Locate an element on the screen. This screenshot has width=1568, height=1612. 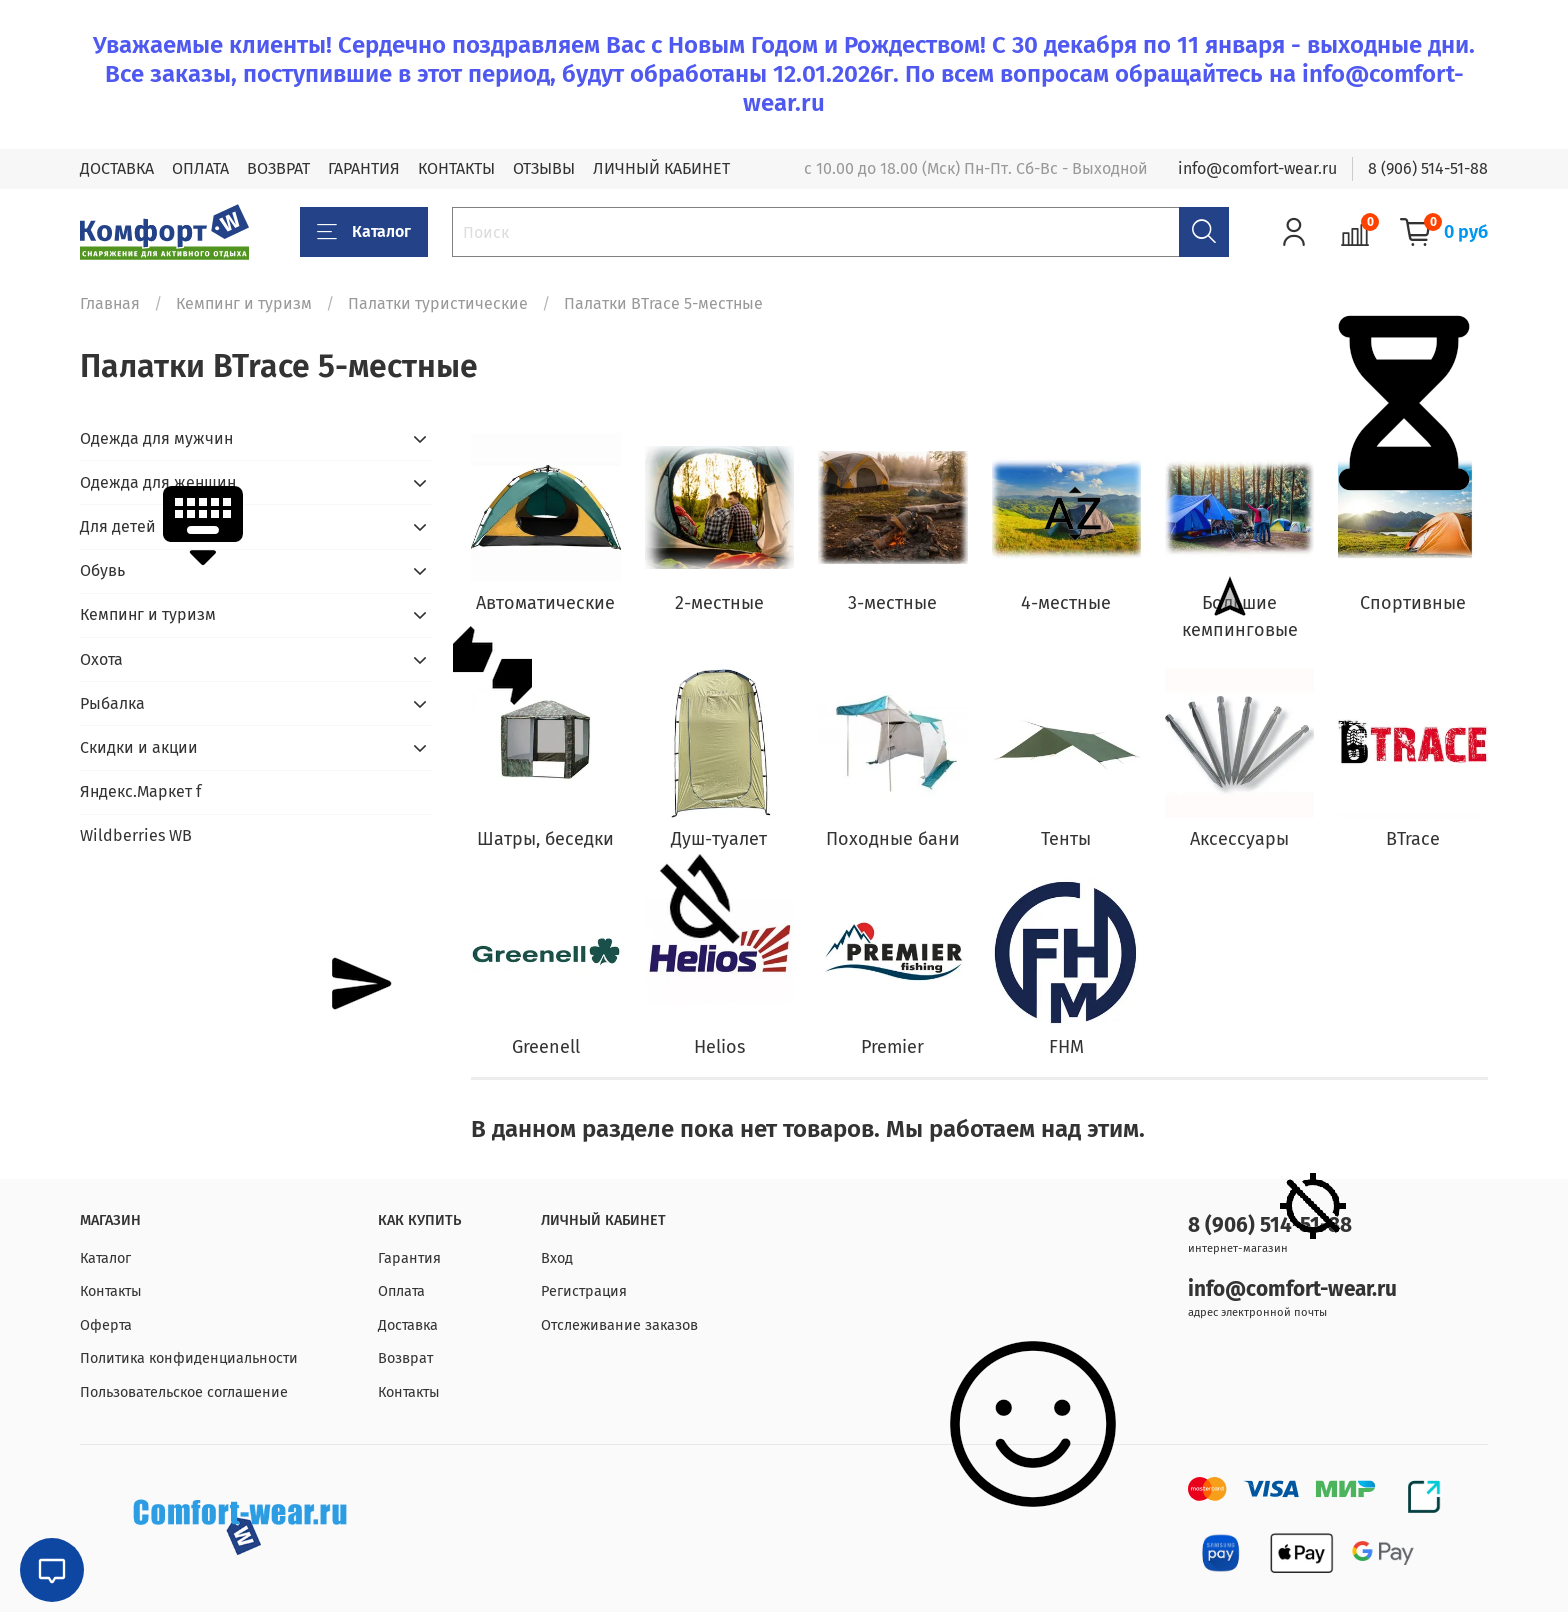
hide the on-screen keyboard is located at coordinates (203, 522).